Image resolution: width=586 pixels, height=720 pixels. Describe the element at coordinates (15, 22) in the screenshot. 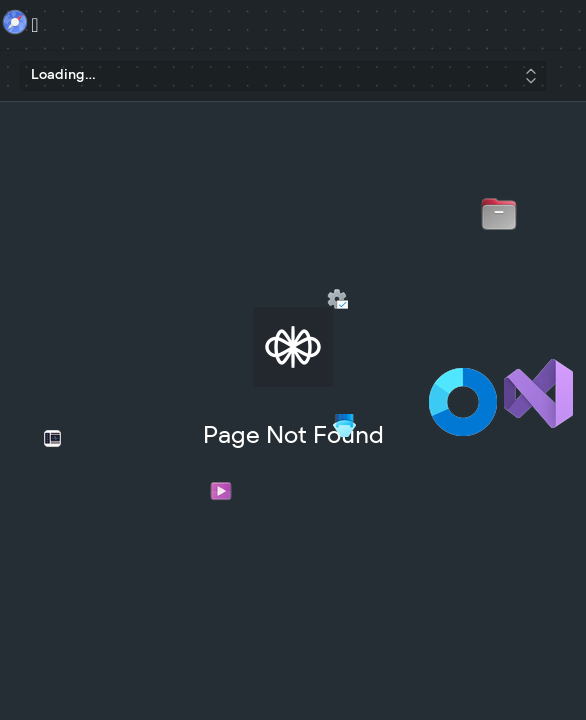

I see `open gnome web browser (epiphany)` at that location.